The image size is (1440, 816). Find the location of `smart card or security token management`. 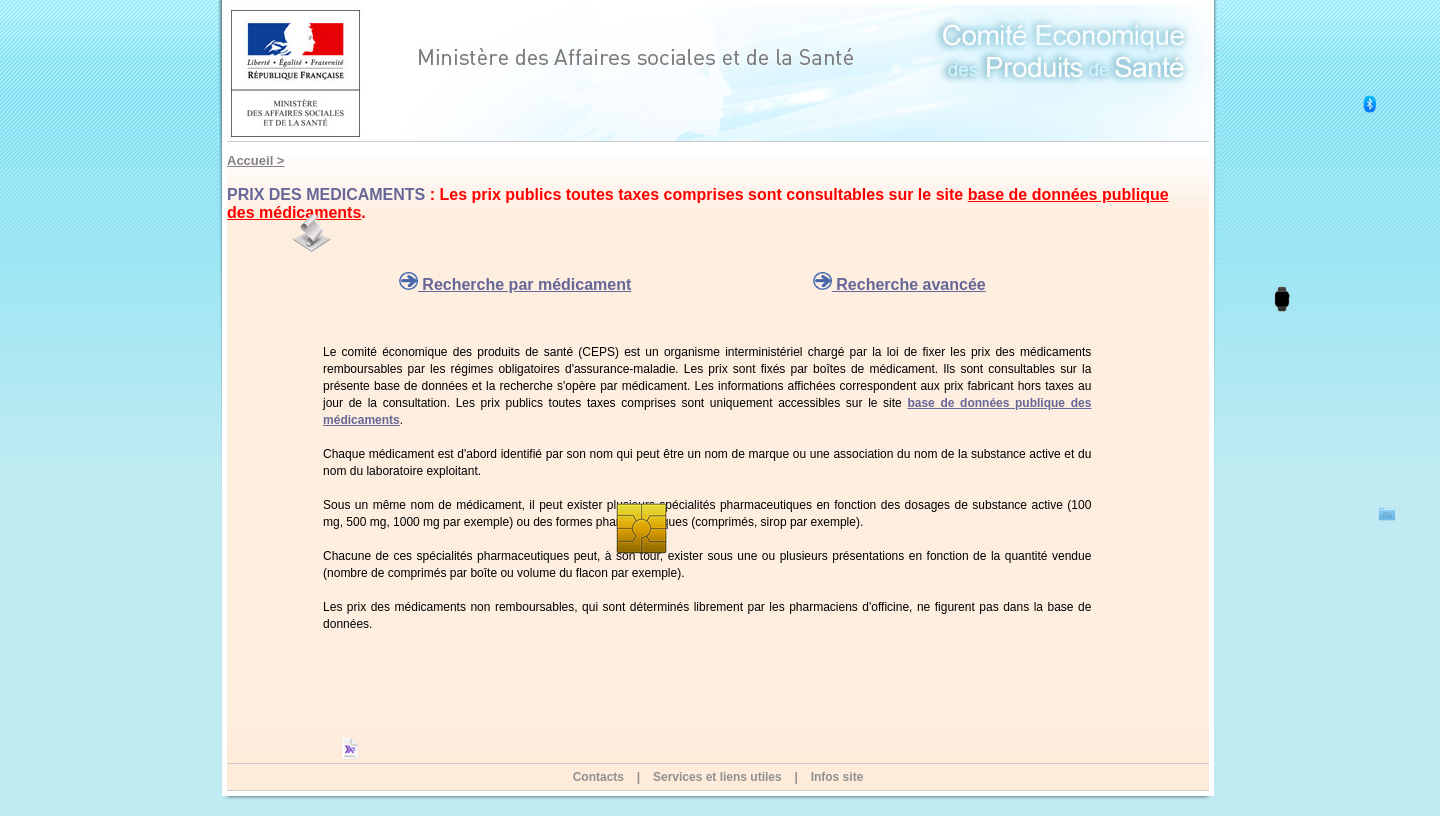

smart card or security token management is located at coordinates (641, 528).